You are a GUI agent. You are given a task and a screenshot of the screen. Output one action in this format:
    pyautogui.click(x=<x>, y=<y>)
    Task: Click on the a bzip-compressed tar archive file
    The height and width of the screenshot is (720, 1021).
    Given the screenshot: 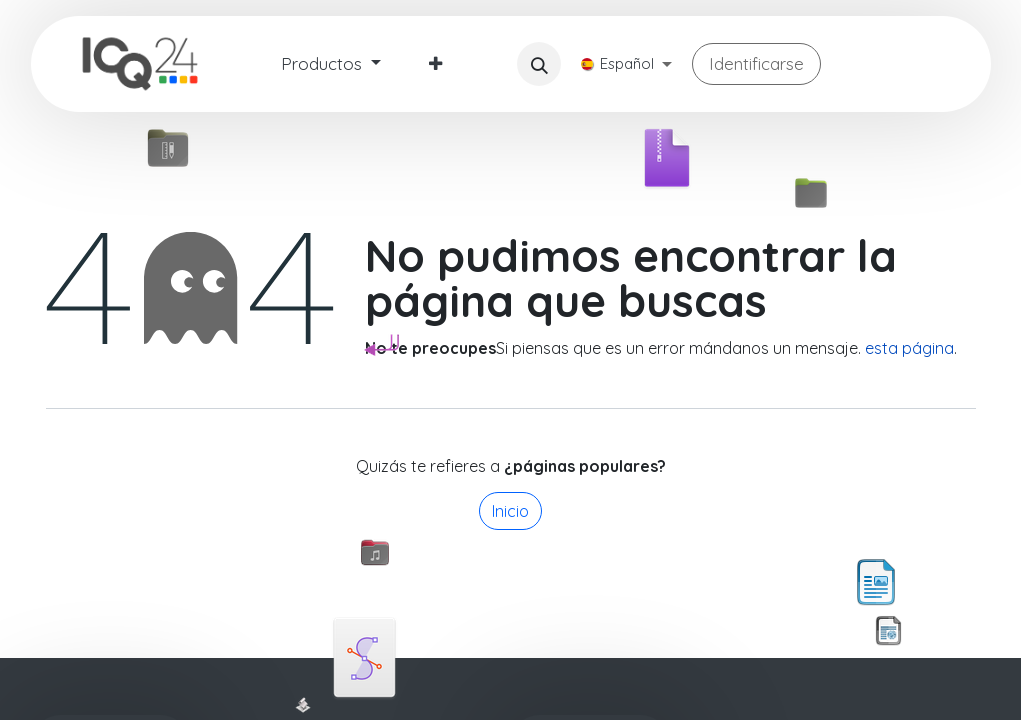 What is the action you would take?
    pyautogui.click(x=667, y=159)
    